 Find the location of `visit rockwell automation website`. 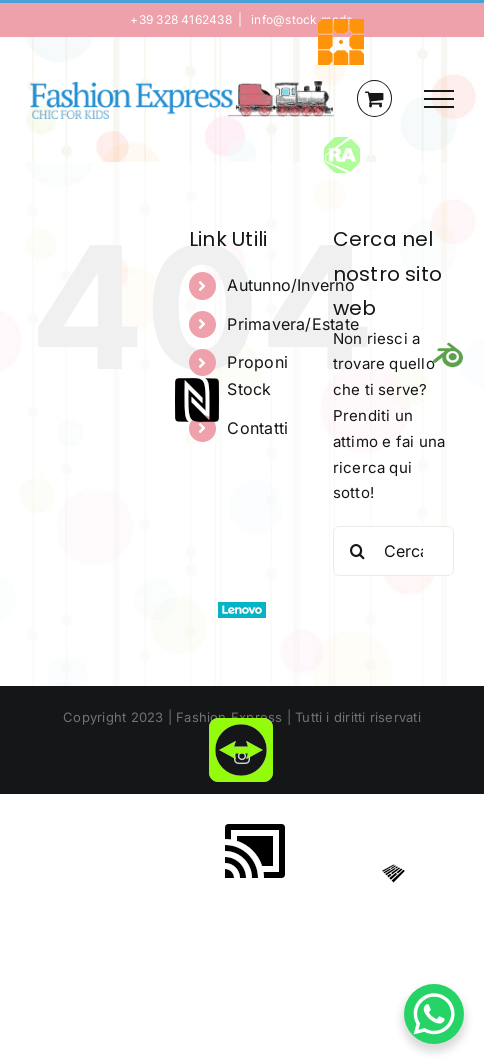

visit rockwell automation website is located at coordinates (342, 155).